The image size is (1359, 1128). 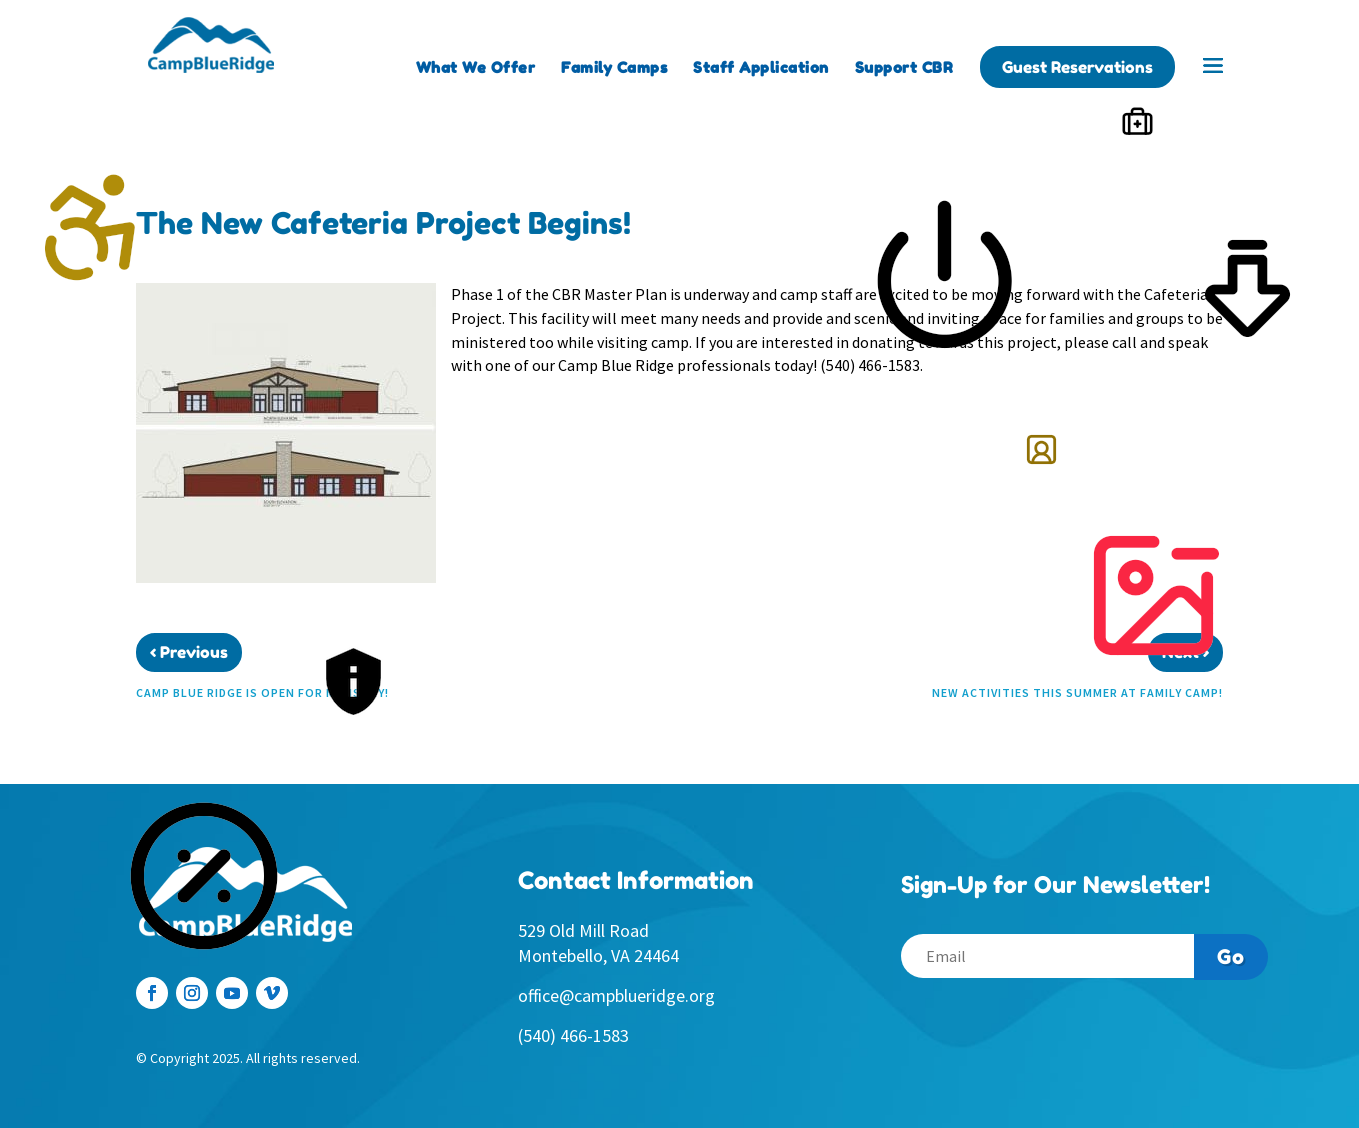 What do you see at coordinates (1041, 449) in the screenshot?
I see `view user profile` at bounding box center [1041, 449].